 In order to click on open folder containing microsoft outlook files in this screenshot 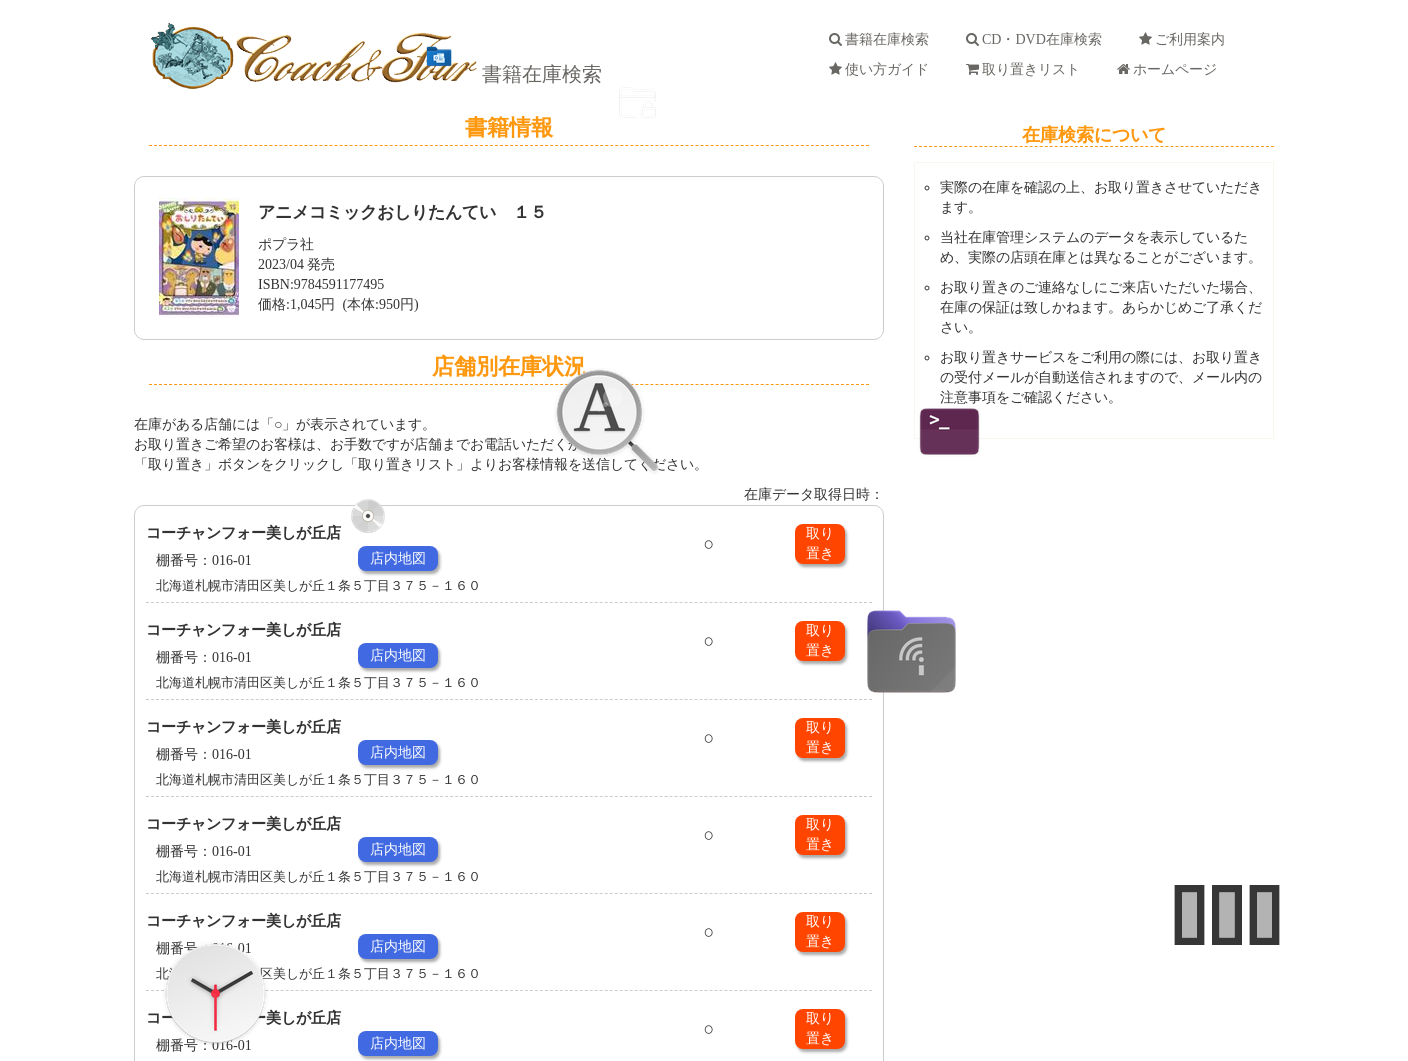, I will do `click(439, 57)`.